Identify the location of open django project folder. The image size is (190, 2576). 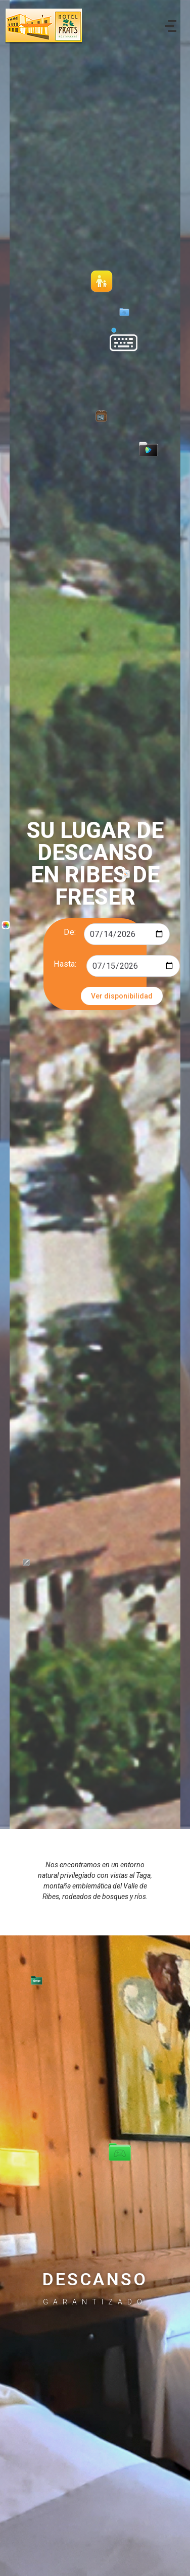
(36, 1980).